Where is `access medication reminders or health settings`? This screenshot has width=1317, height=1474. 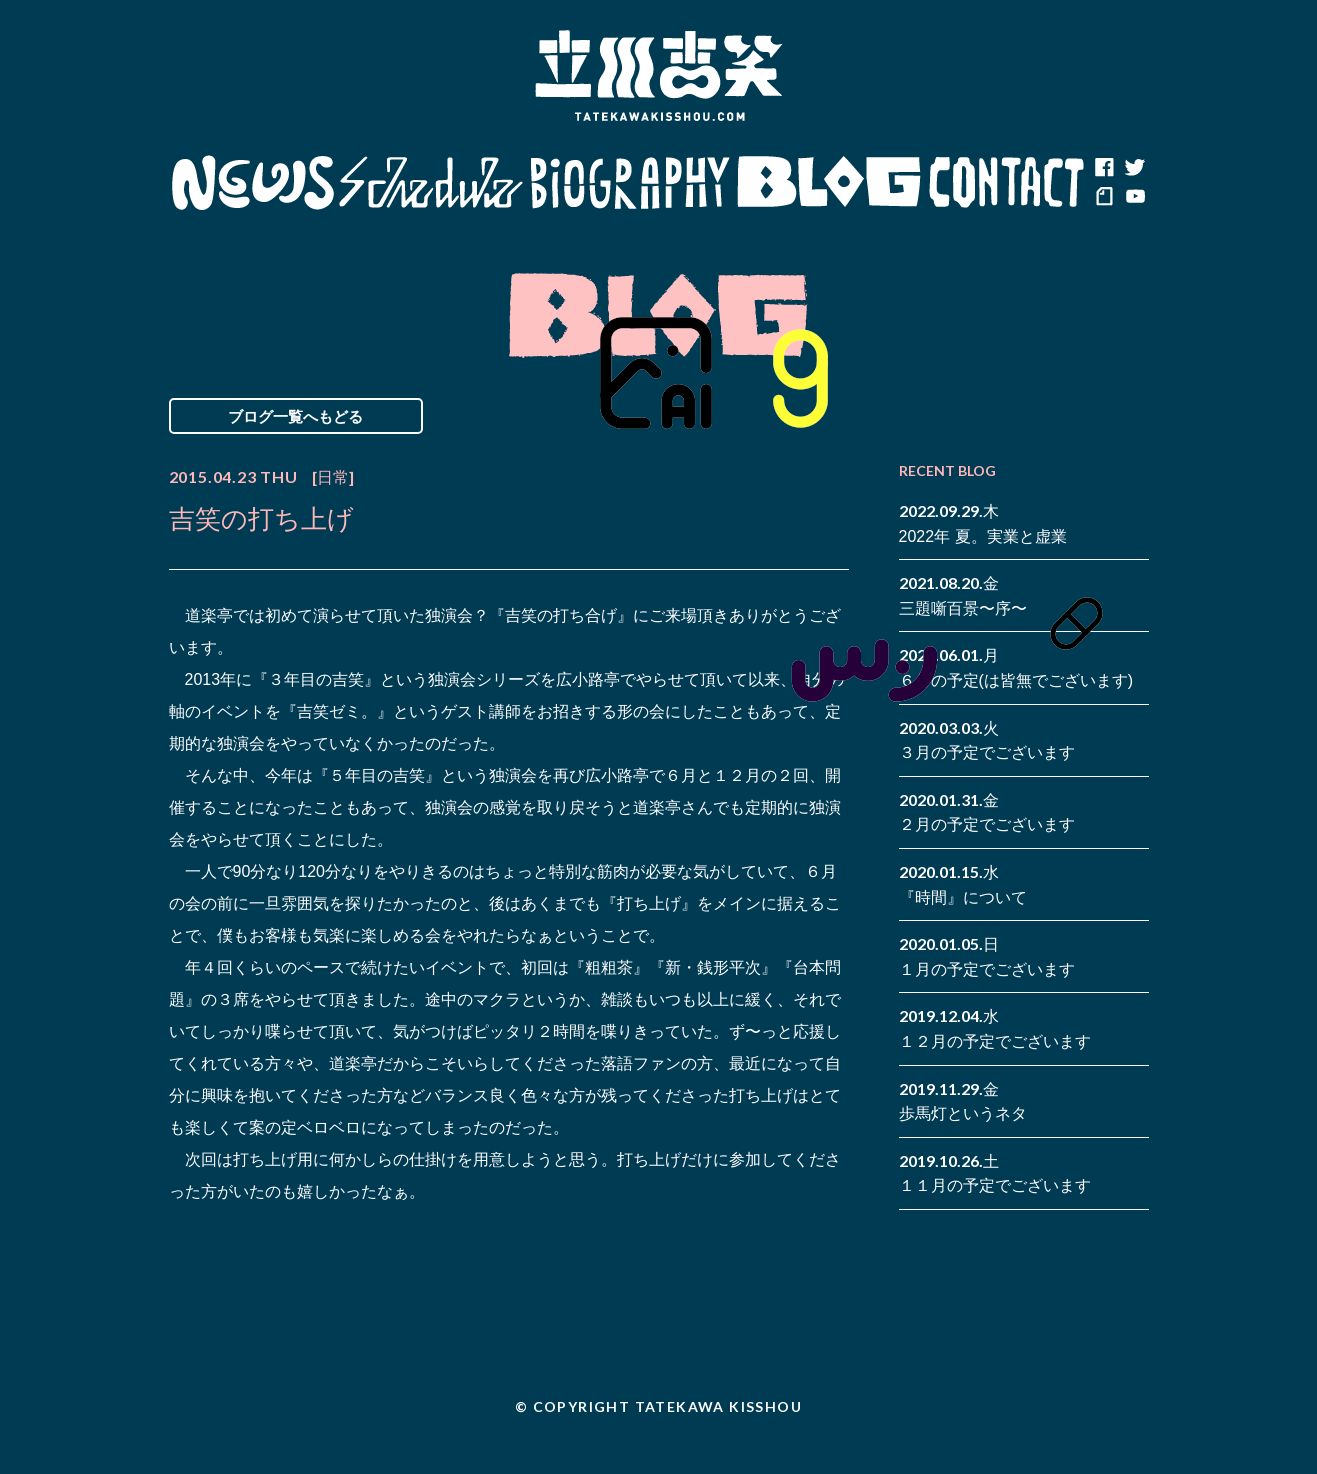
access medication reminders or health settings is located at coordinates (1076, 623).